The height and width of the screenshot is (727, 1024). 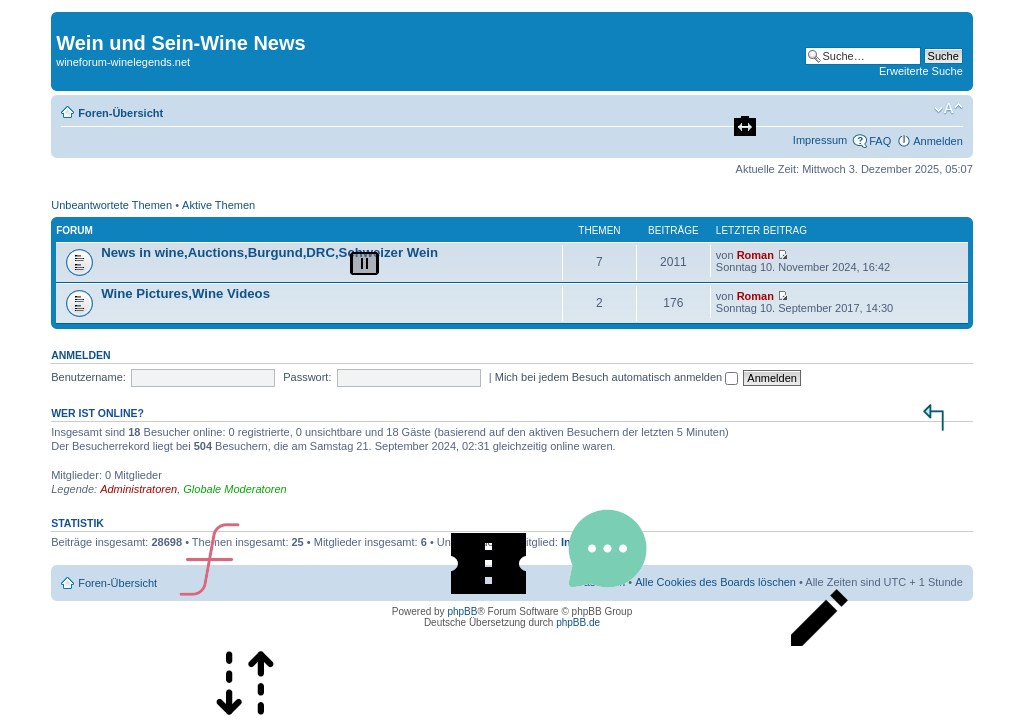 I want to click on go back to previous screen, so click(x=934, y=417).